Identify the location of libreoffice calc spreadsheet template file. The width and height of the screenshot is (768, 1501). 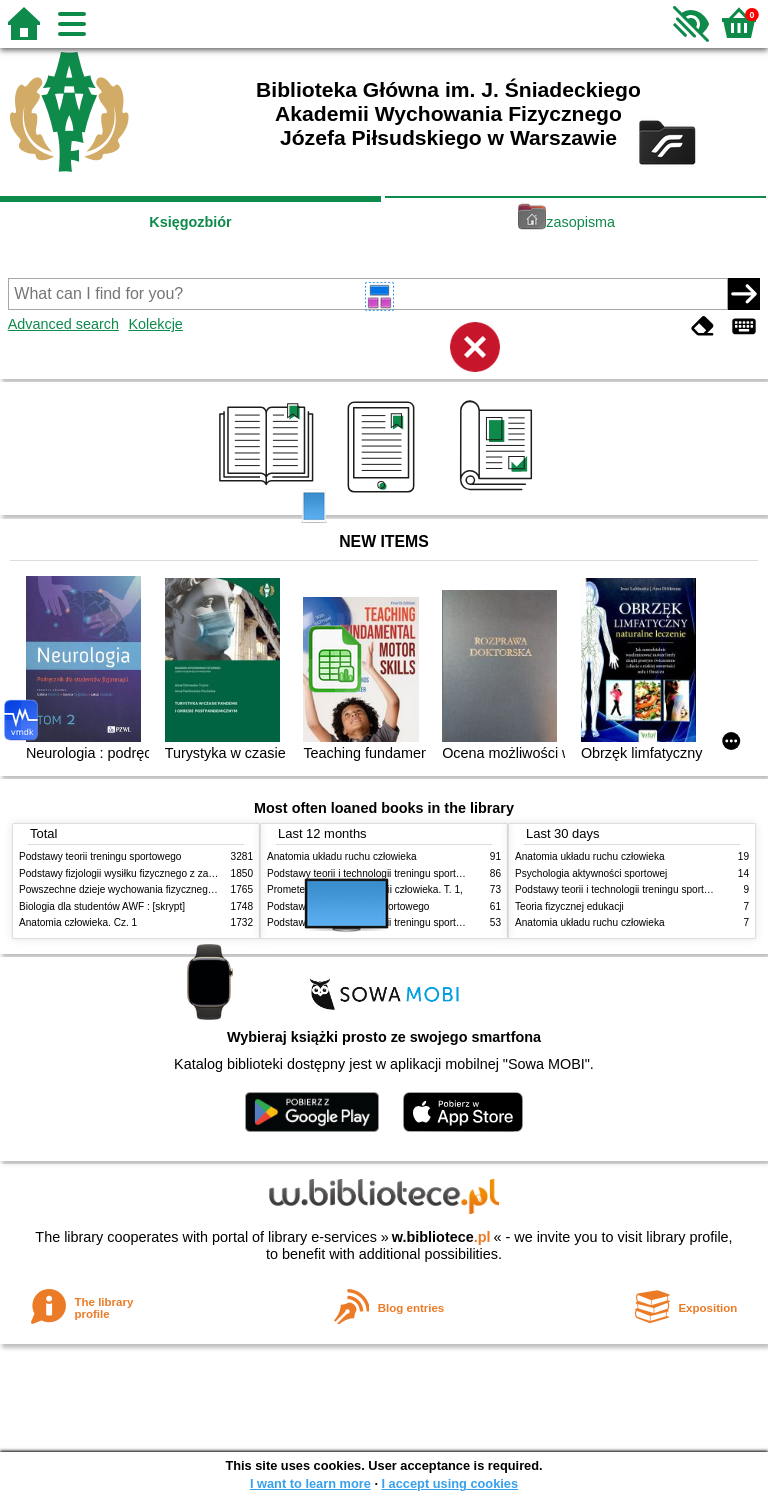
(335, 659).